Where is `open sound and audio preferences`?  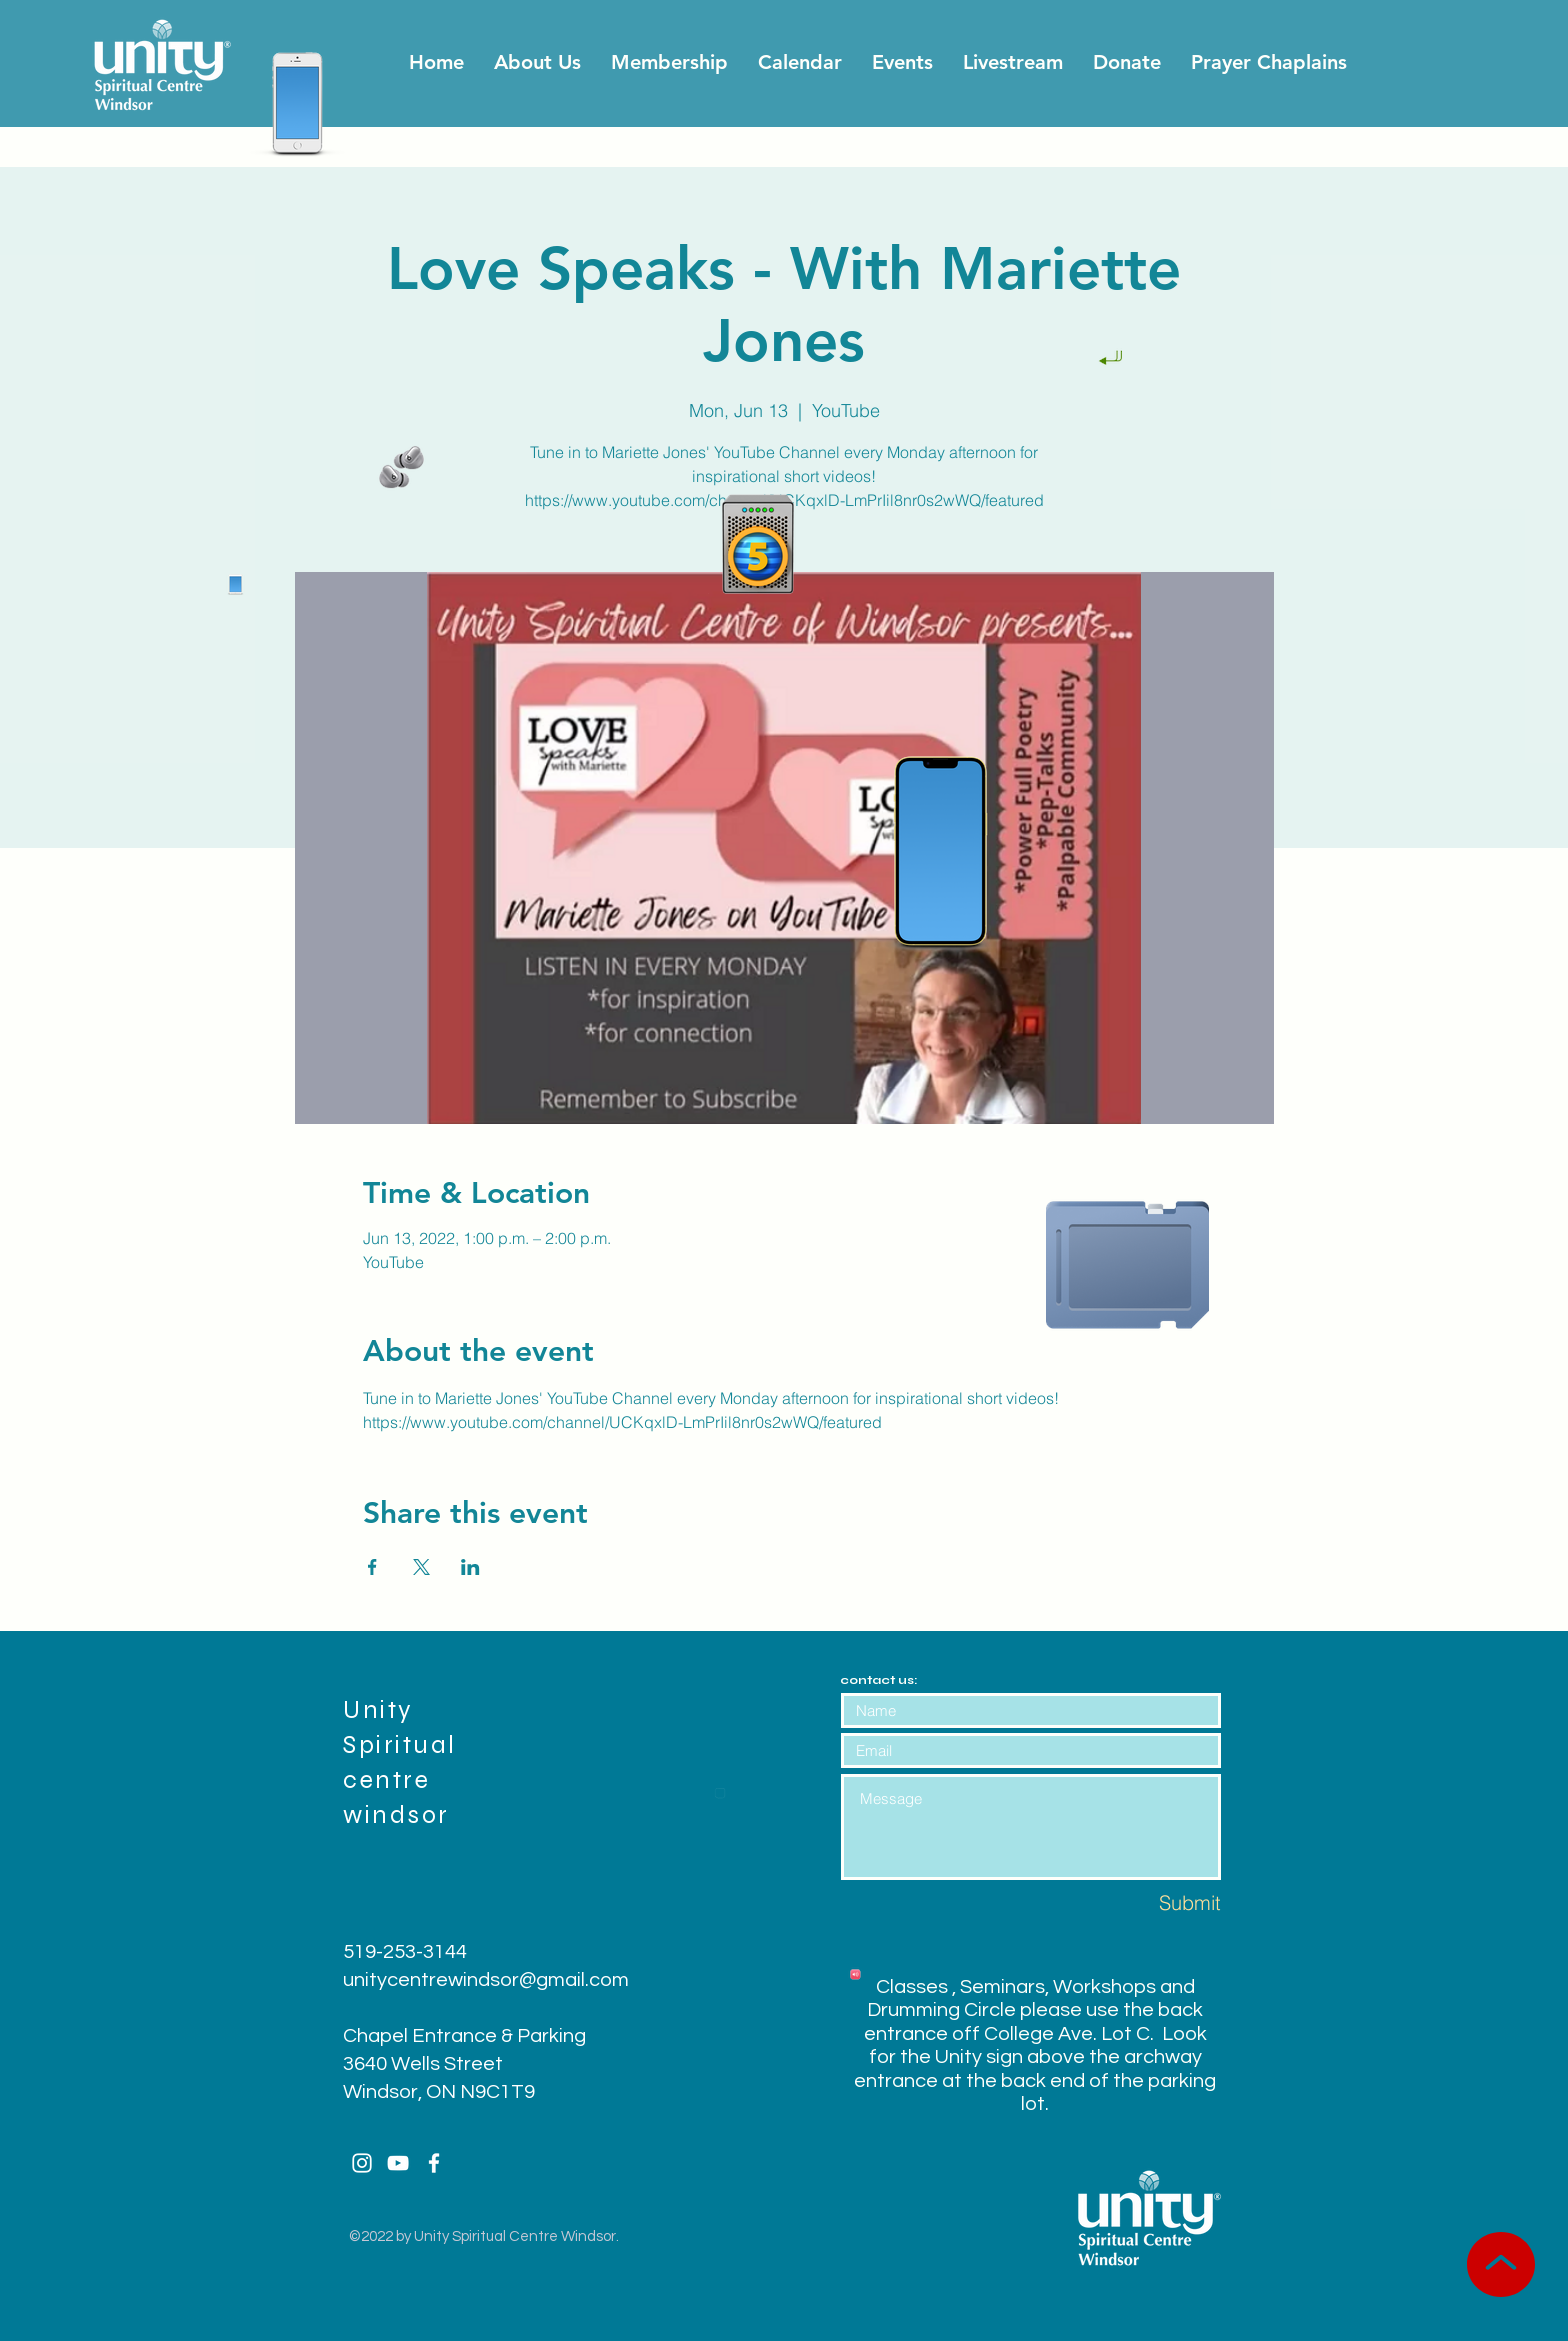
open sound and audio preferences is located at coordinates (788, 1884).